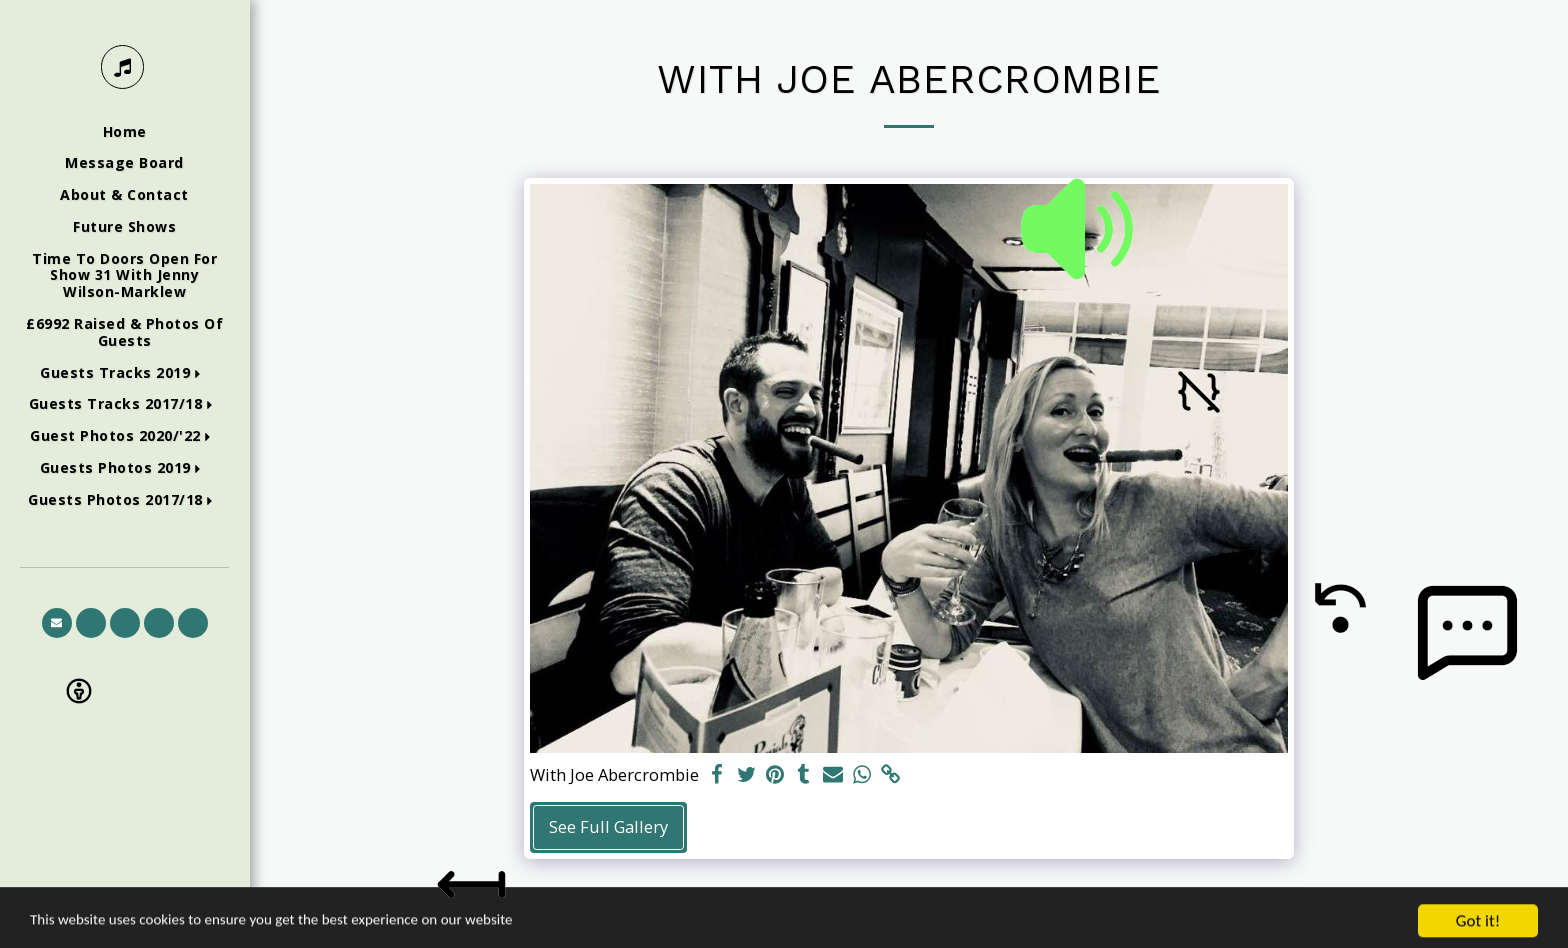 The width and height of the screenshot is (1568, 948). I want to click on adjust or unmute audio volume, so click(1077, 229).